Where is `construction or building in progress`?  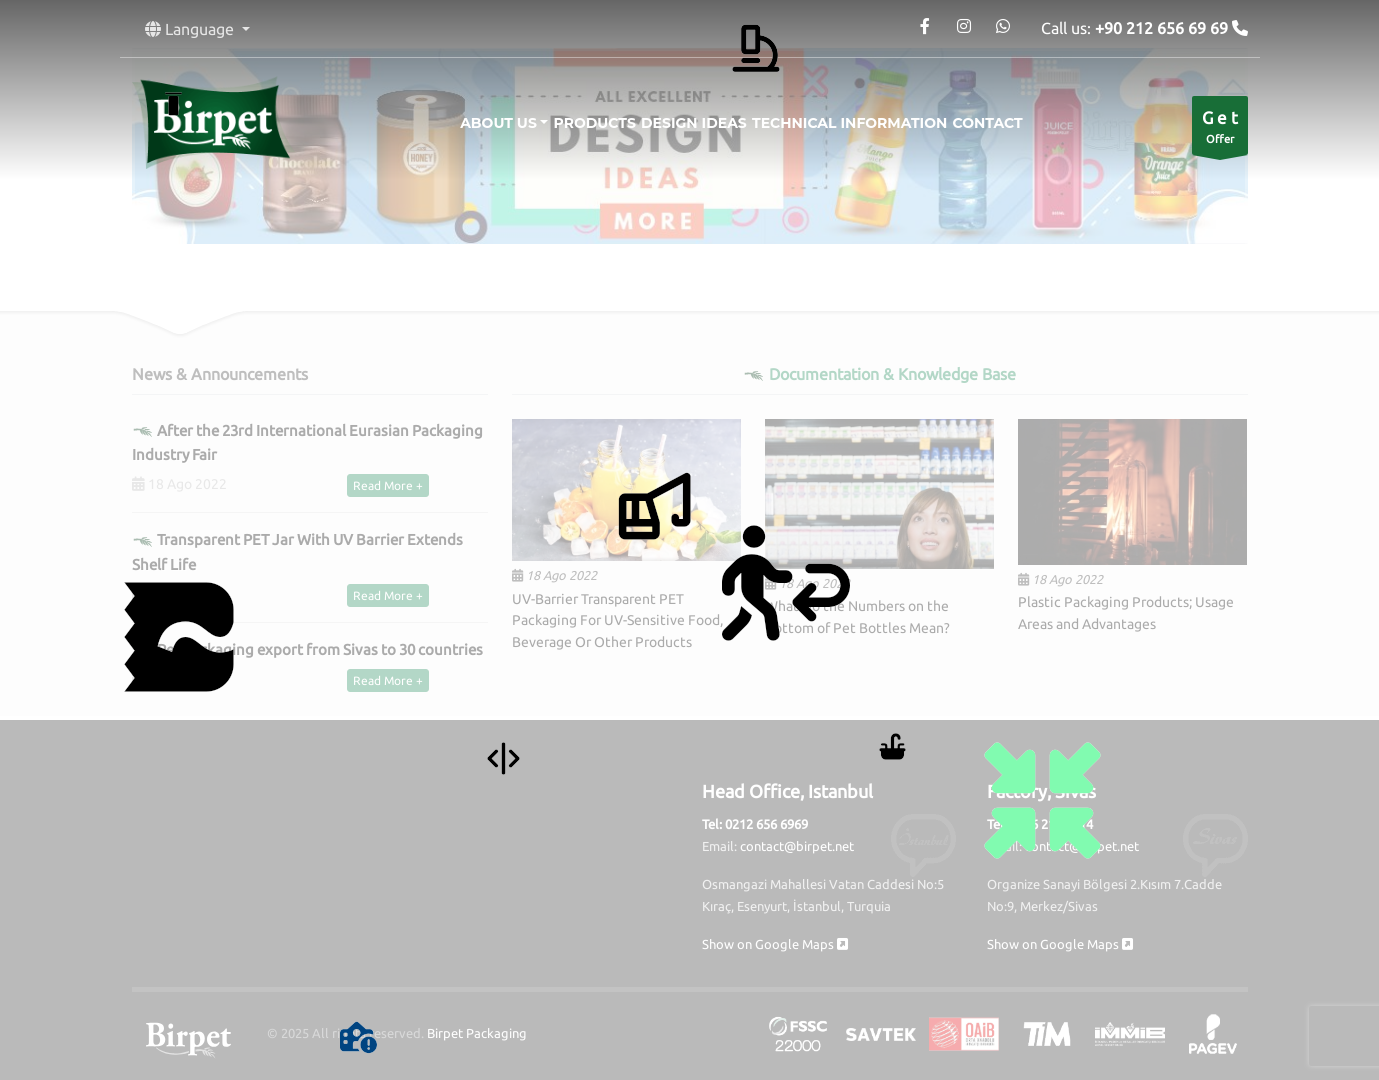 construction or building in progress is located at coordinates (656, 510).